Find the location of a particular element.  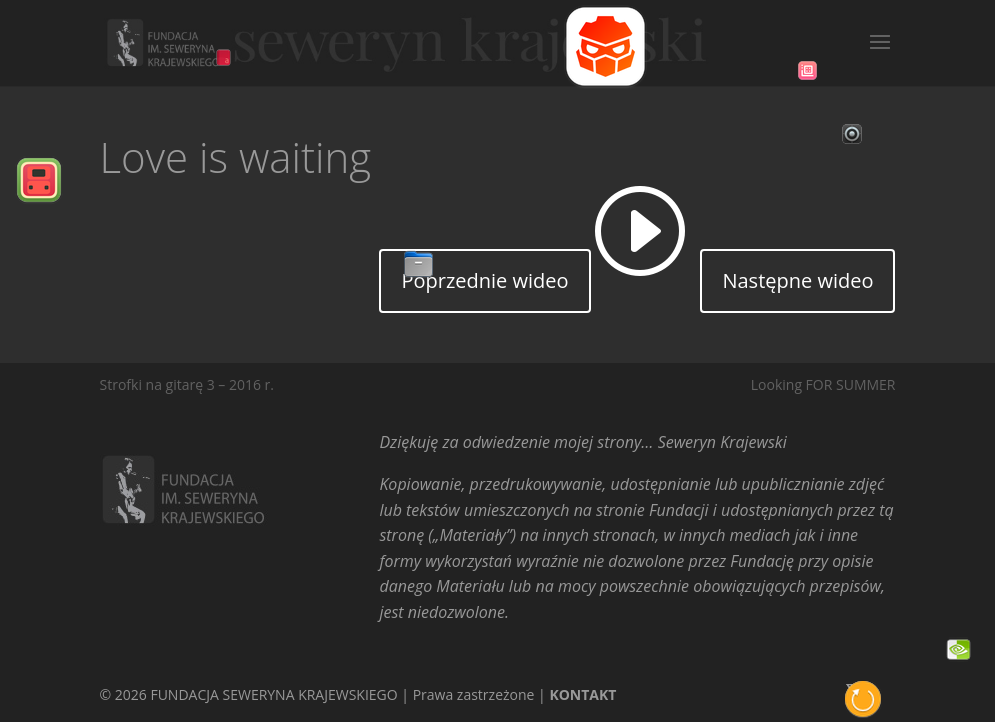

open NVIDIA graphics card settings is located at coordinates (958, 649).